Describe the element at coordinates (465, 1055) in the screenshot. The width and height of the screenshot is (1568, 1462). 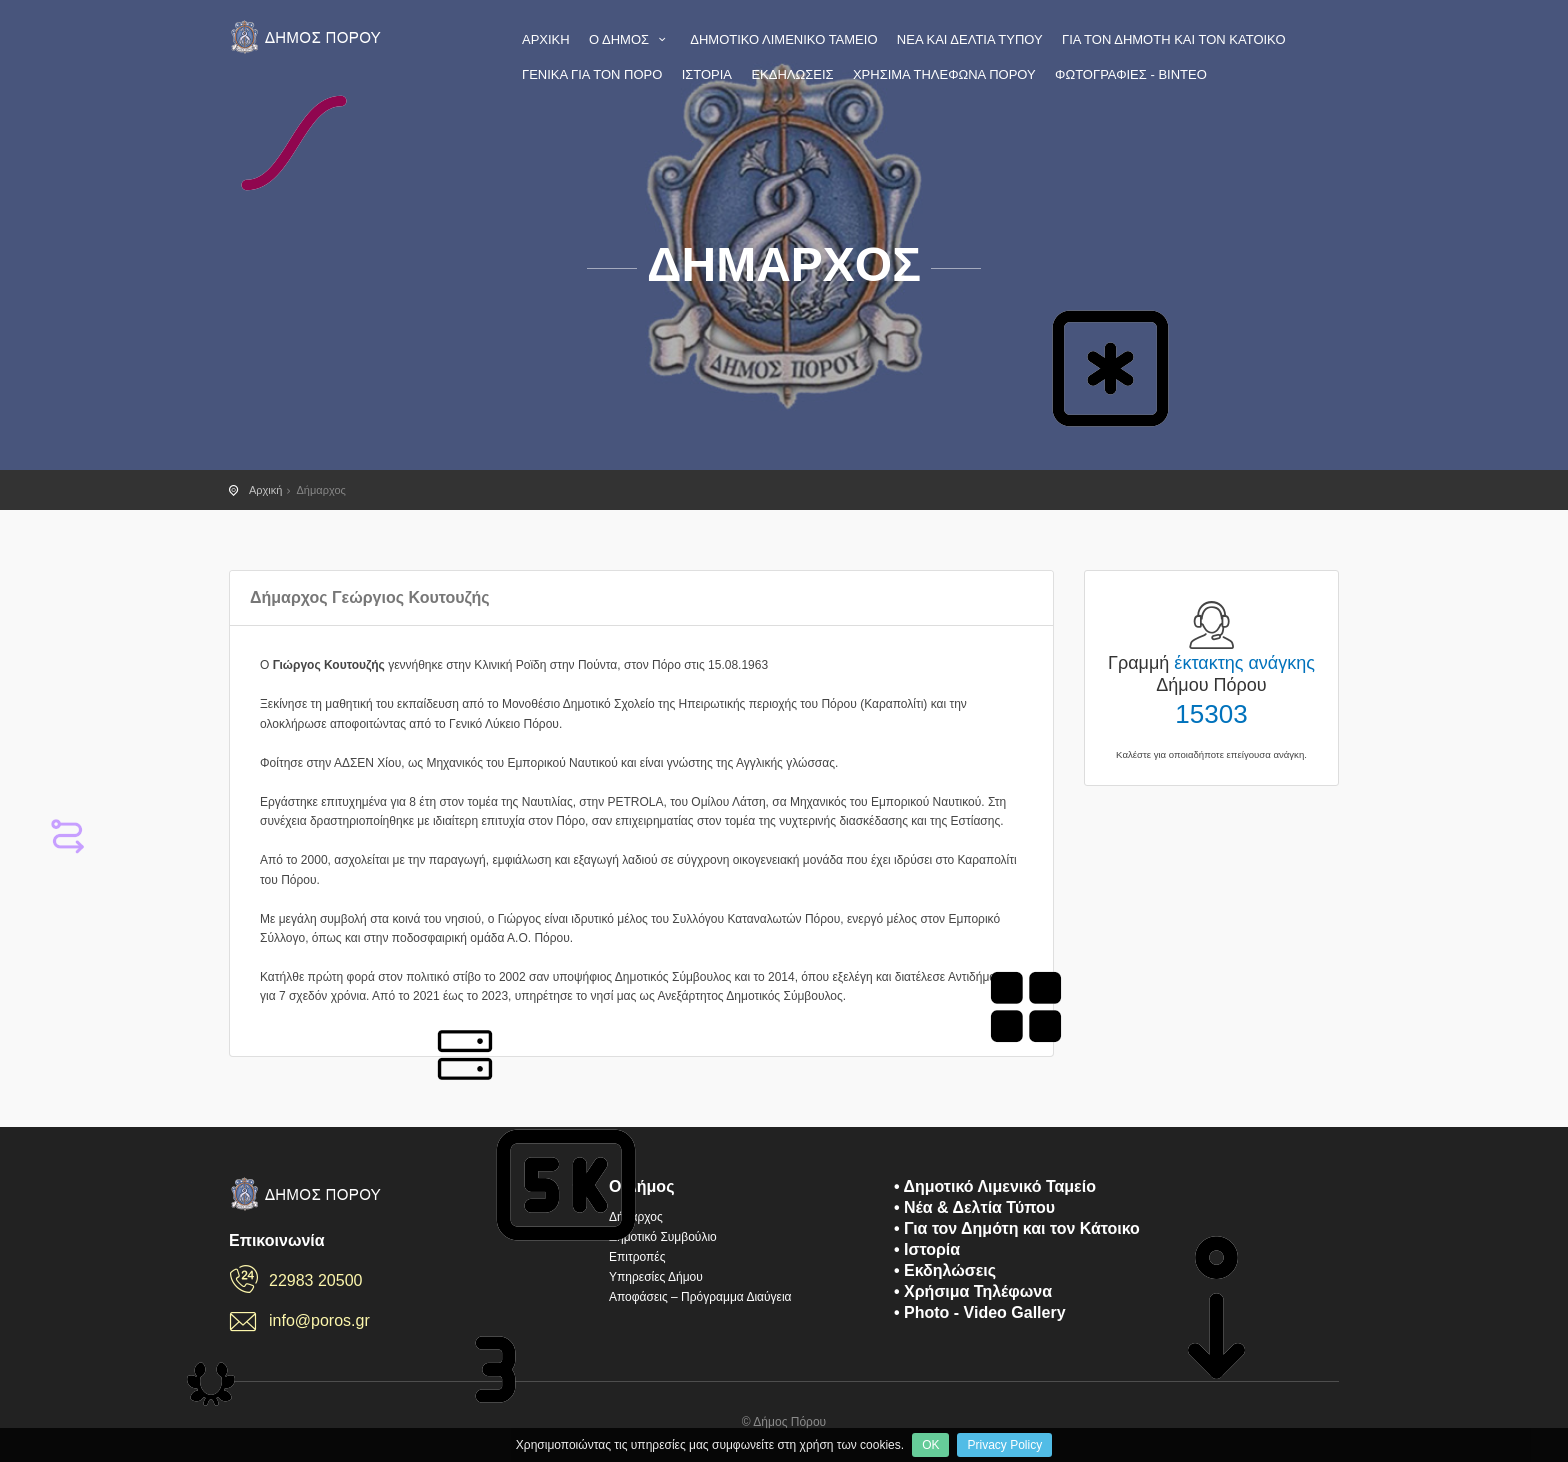
I see `access storage or server settings` at that location.